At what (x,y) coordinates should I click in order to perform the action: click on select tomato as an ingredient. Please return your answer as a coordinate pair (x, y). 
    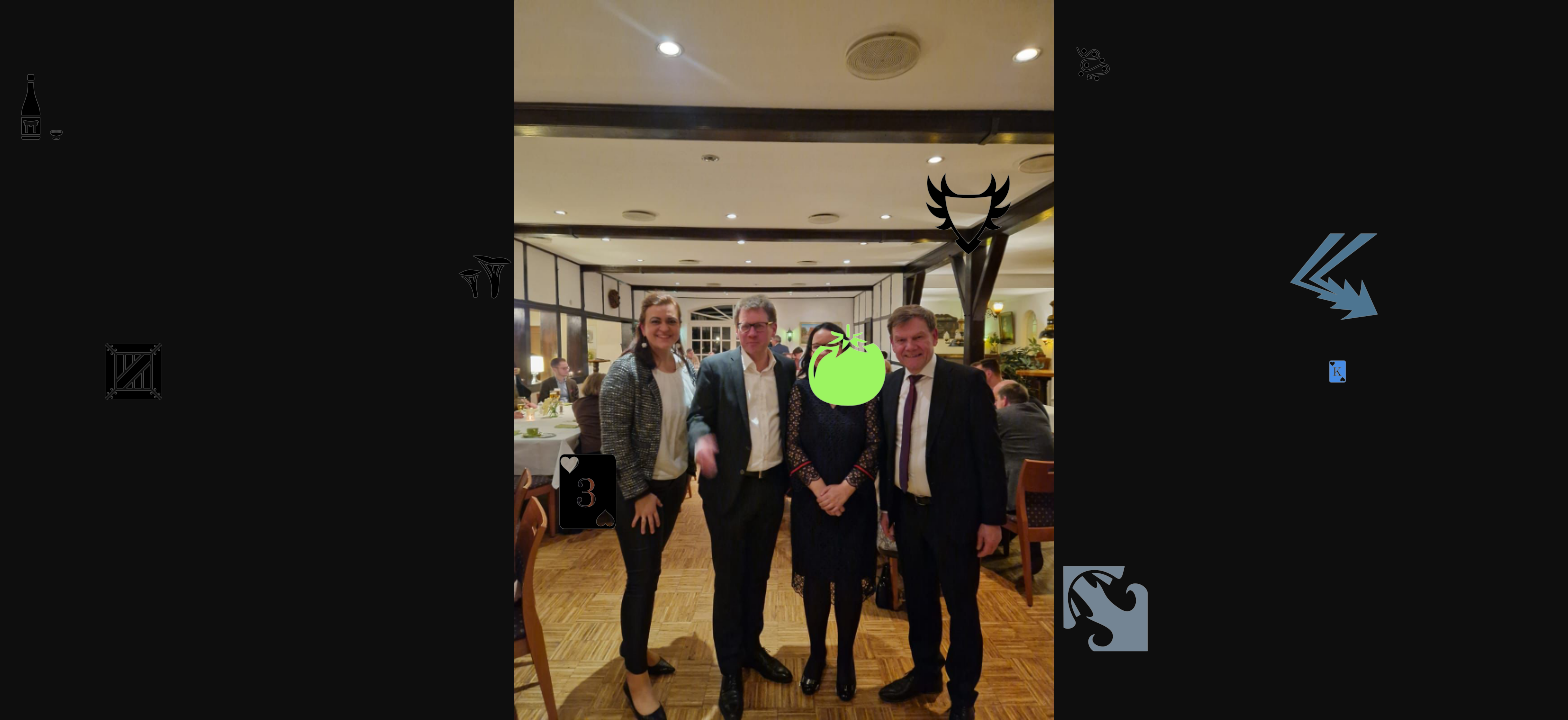
    Looking at the image, I should click on (847, 365).